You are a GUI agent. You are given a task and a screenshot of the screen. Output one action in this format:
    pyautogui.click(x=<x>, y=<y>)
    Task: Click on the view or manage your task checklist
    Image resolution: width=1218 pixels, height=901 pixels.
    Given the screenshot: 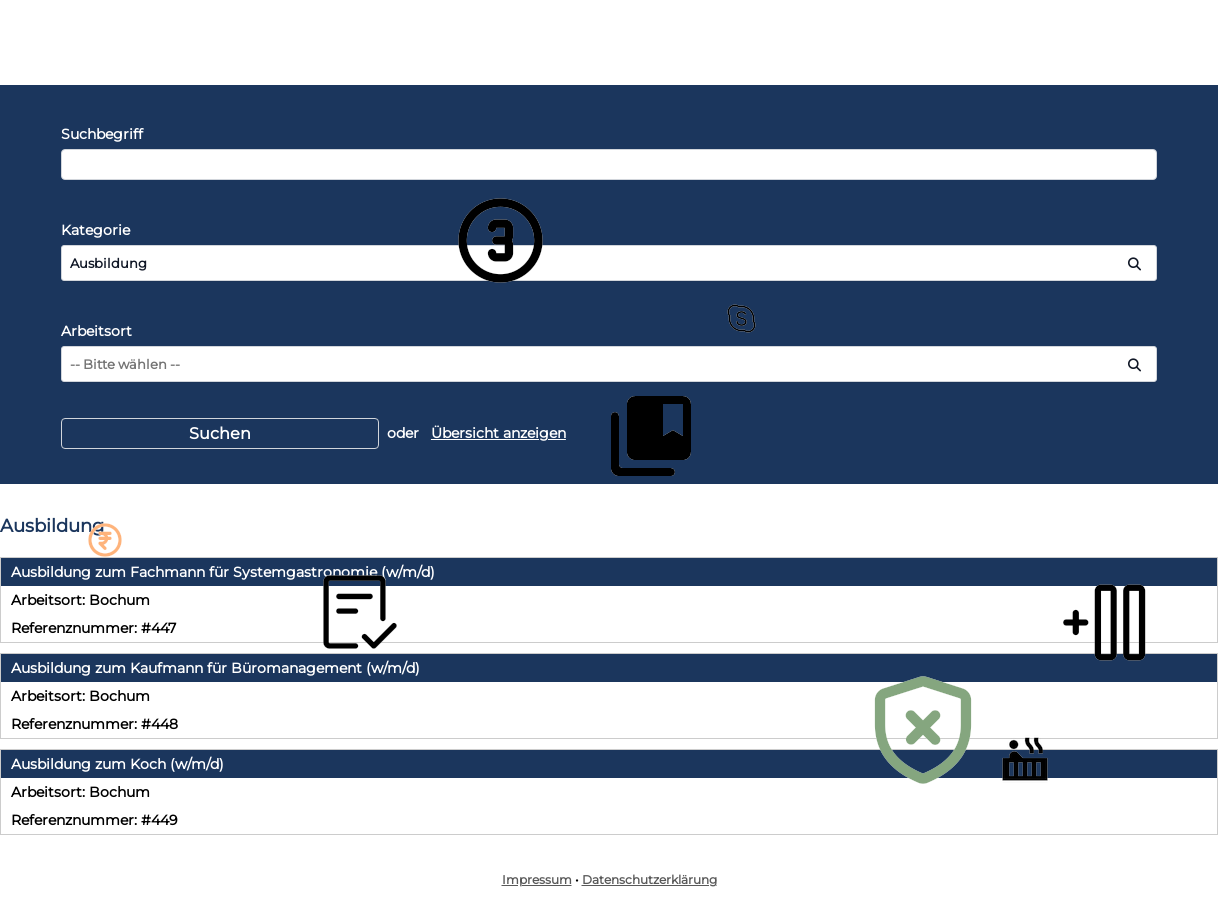 What is the action you would take?
    pyautogui.click(x=360, y=612)
    